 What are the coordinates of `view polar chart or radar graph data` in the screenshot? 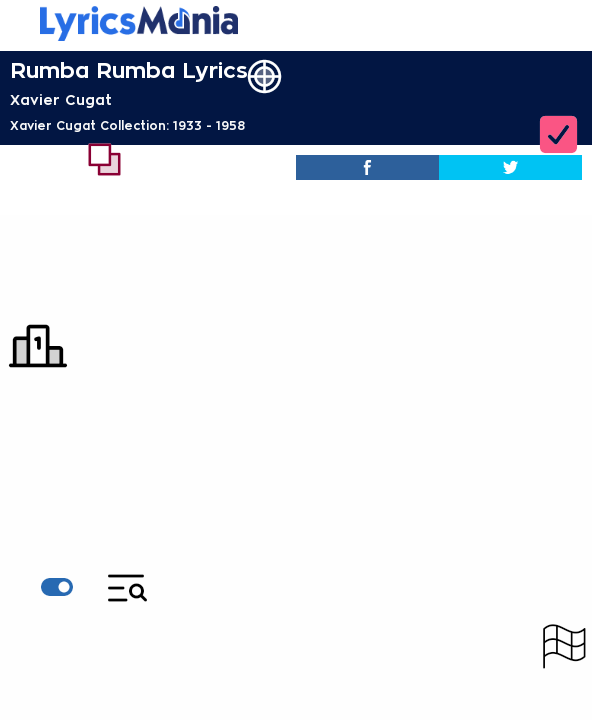 It's located at (264, 76).